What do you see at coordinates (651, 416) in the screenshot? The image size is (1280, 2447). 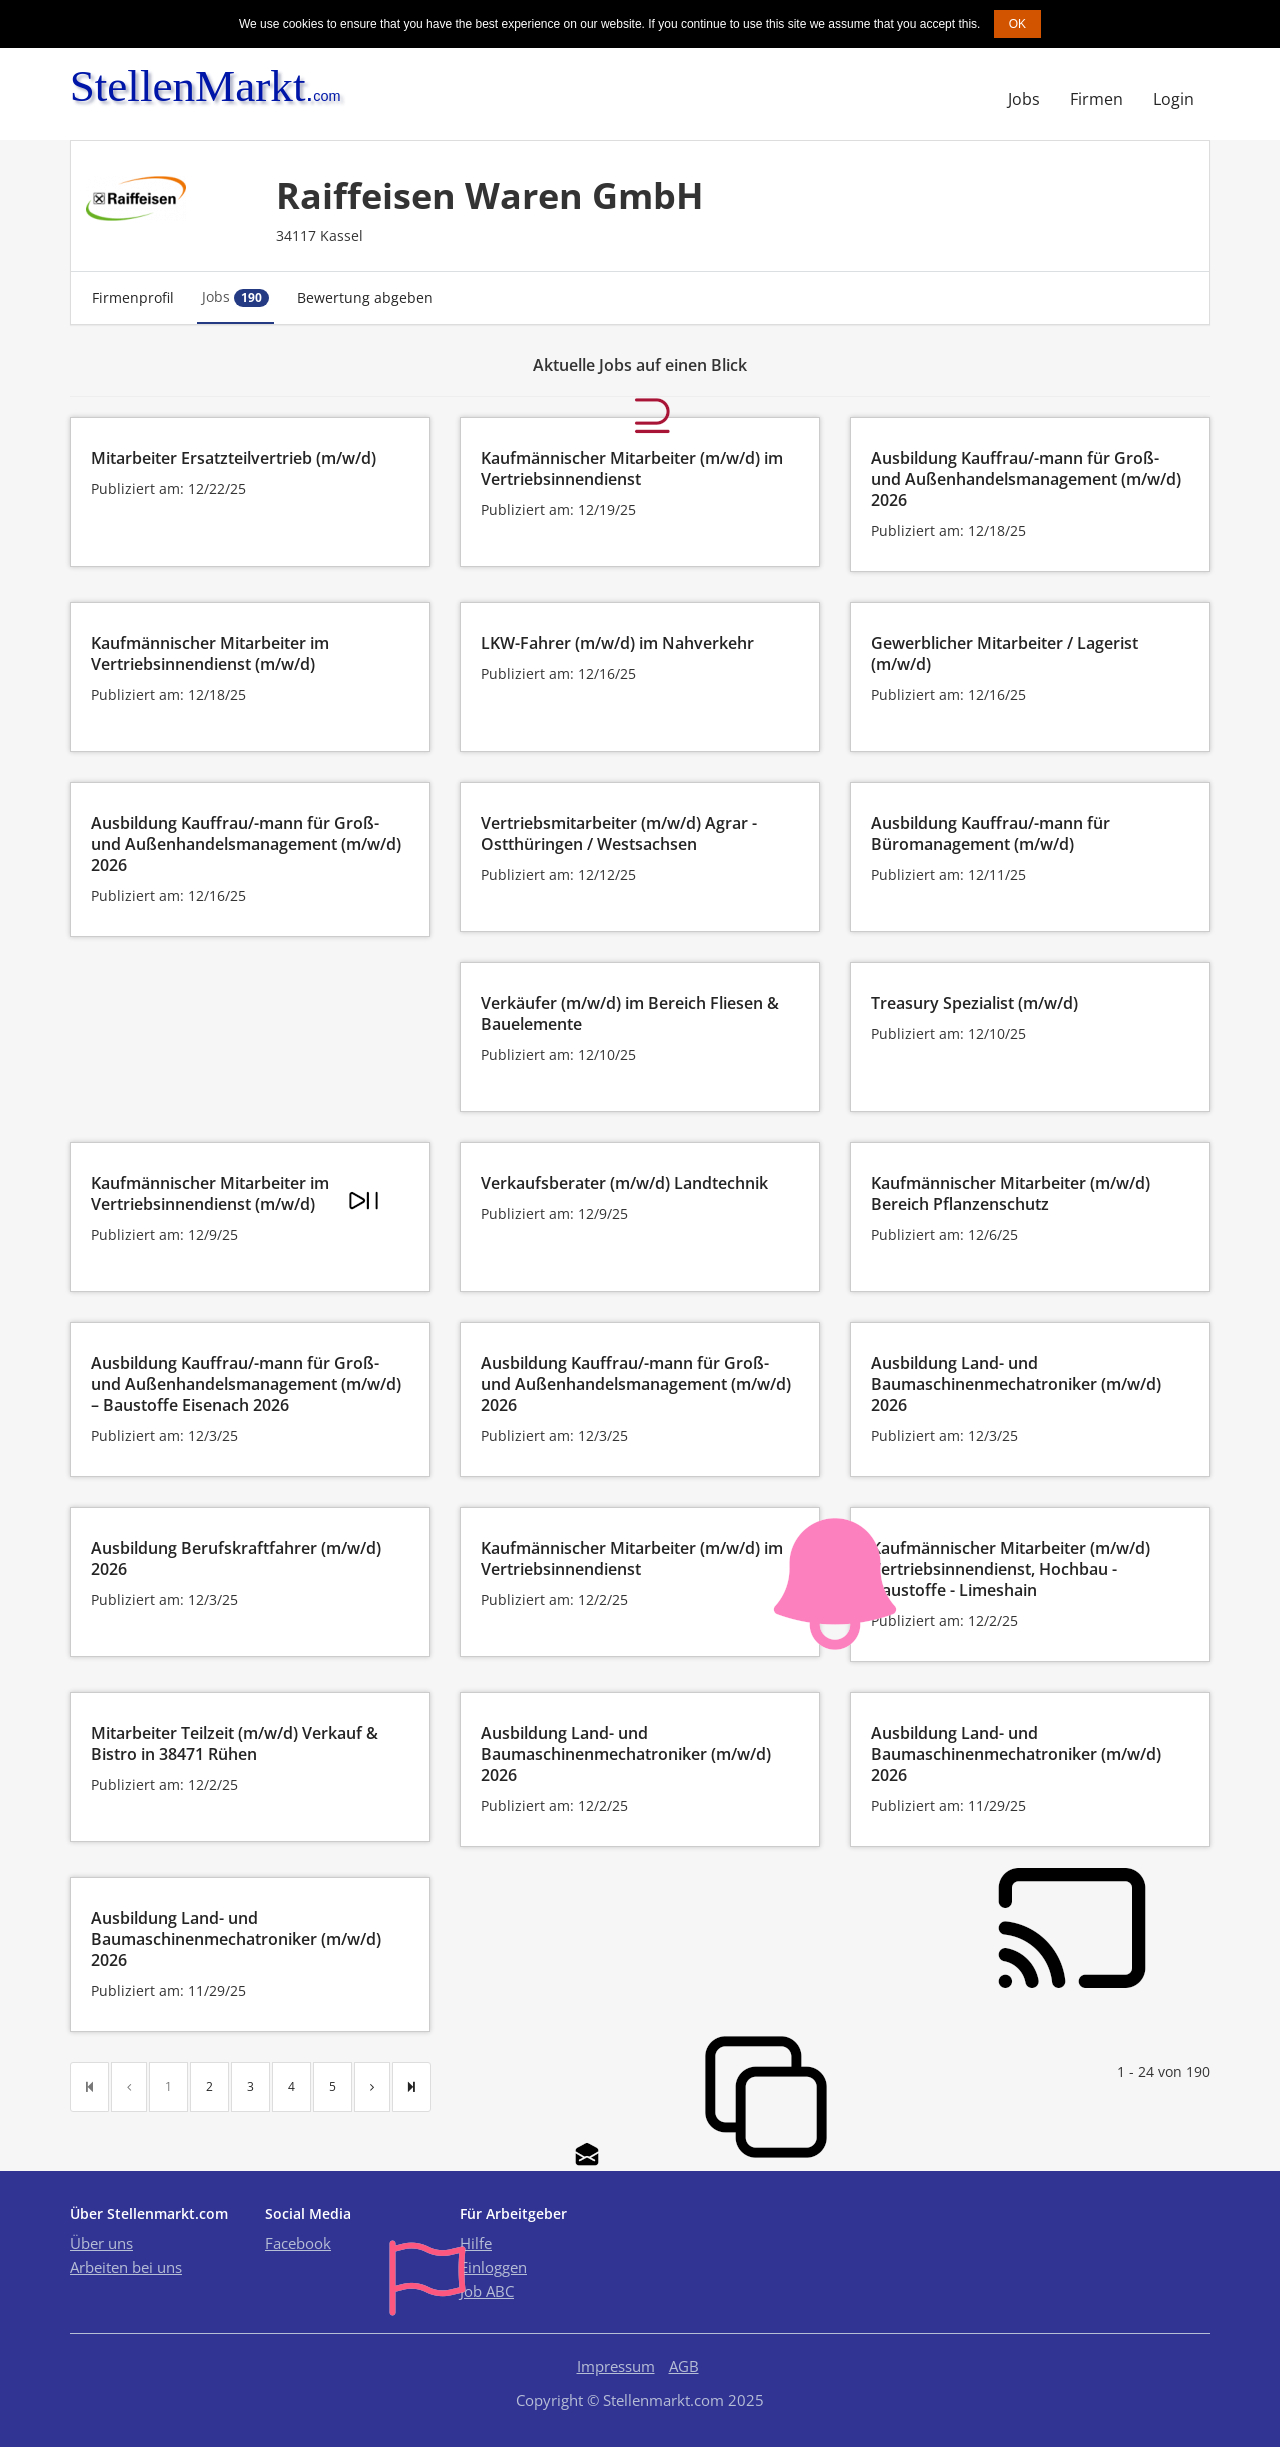 I see `indicates a superset relationship in mathematical notation` at bounding box center [651, 416].